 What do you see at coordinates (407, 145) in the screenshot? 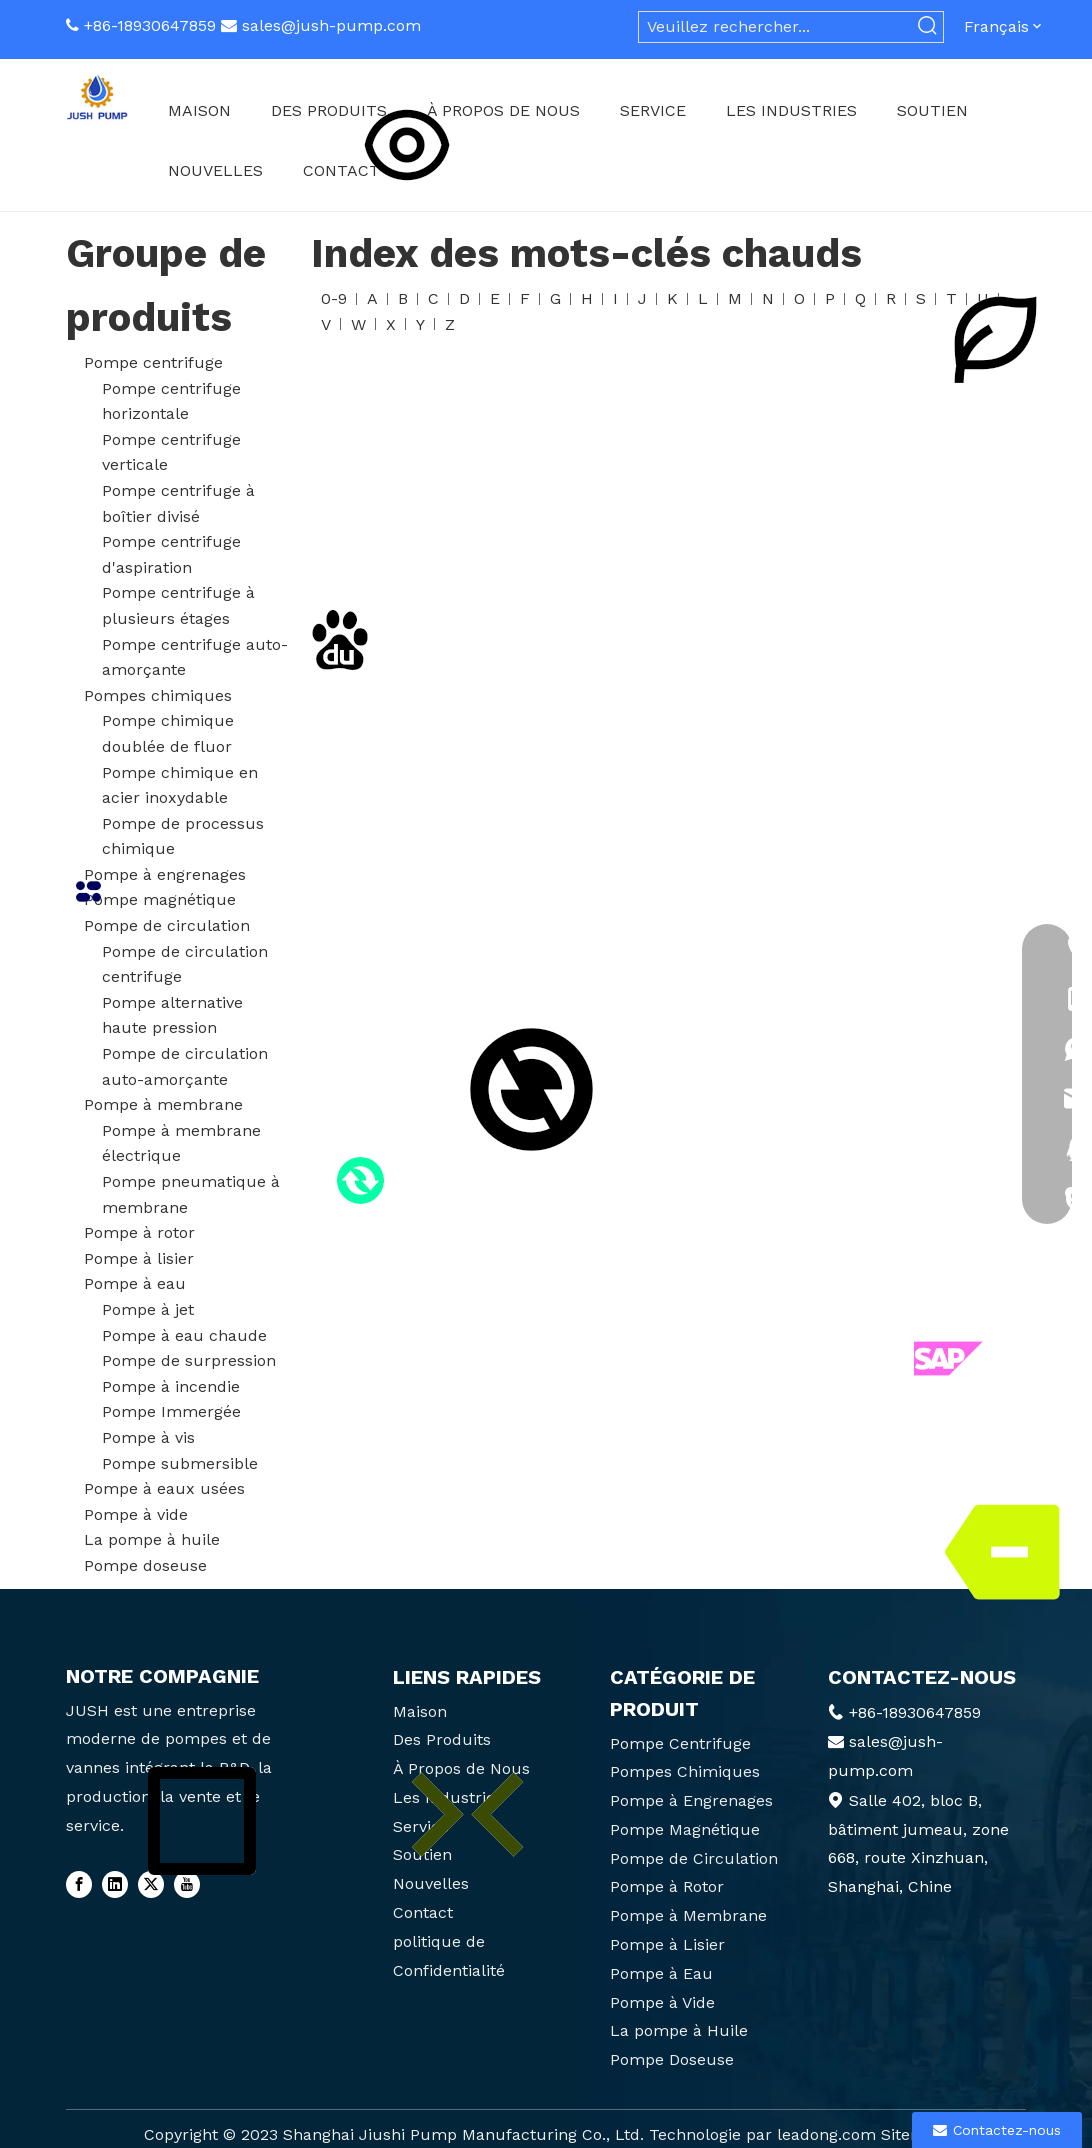
I see `view or preview content` at bounding box center [407, 145].